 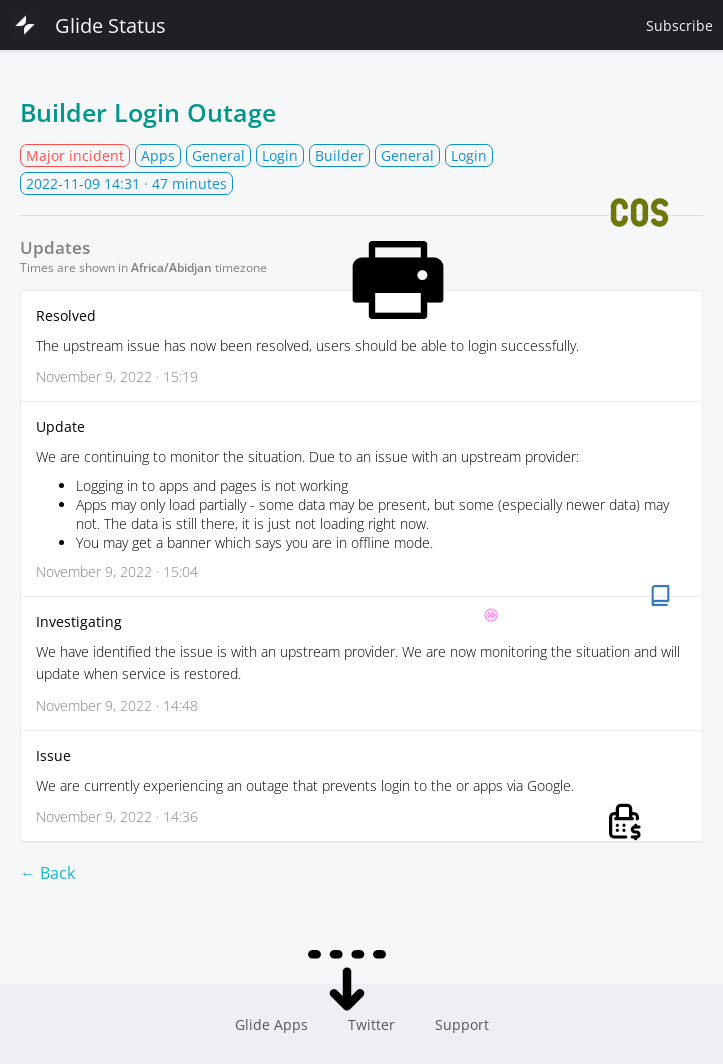 I want to click on print the current document, so click(x=398, y=280).